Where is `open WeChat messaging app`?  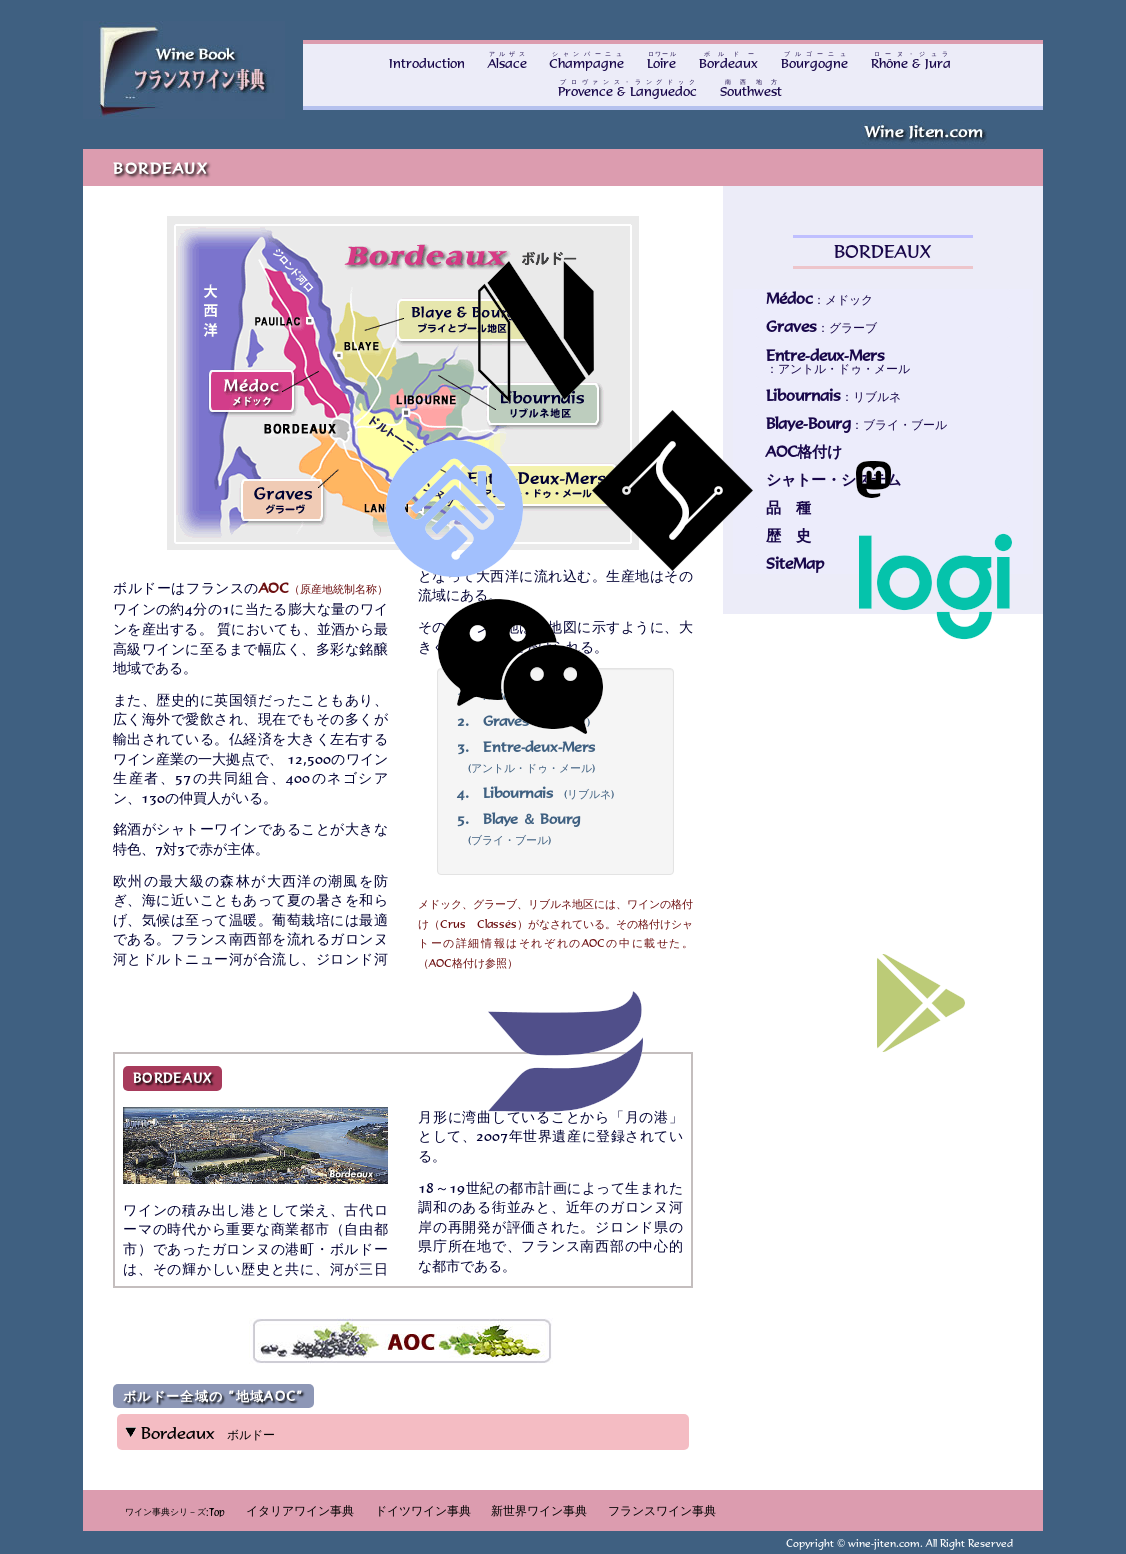
open WeChat messaging app is located at coordinates (520, 666).